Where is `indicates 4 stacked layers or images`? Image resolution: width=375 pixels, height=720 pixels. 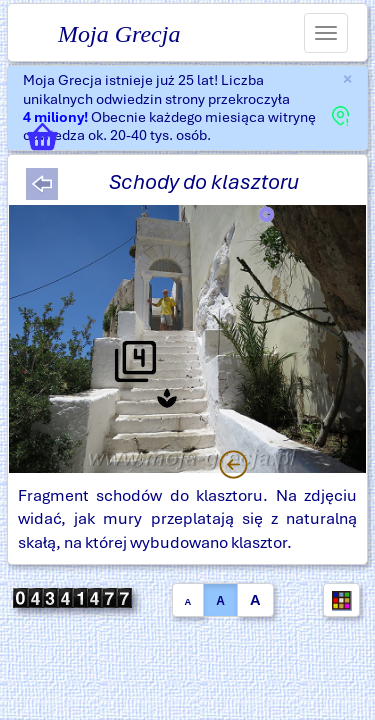 indicates 4 stacked layers or images is located at coordinates (135, 361).